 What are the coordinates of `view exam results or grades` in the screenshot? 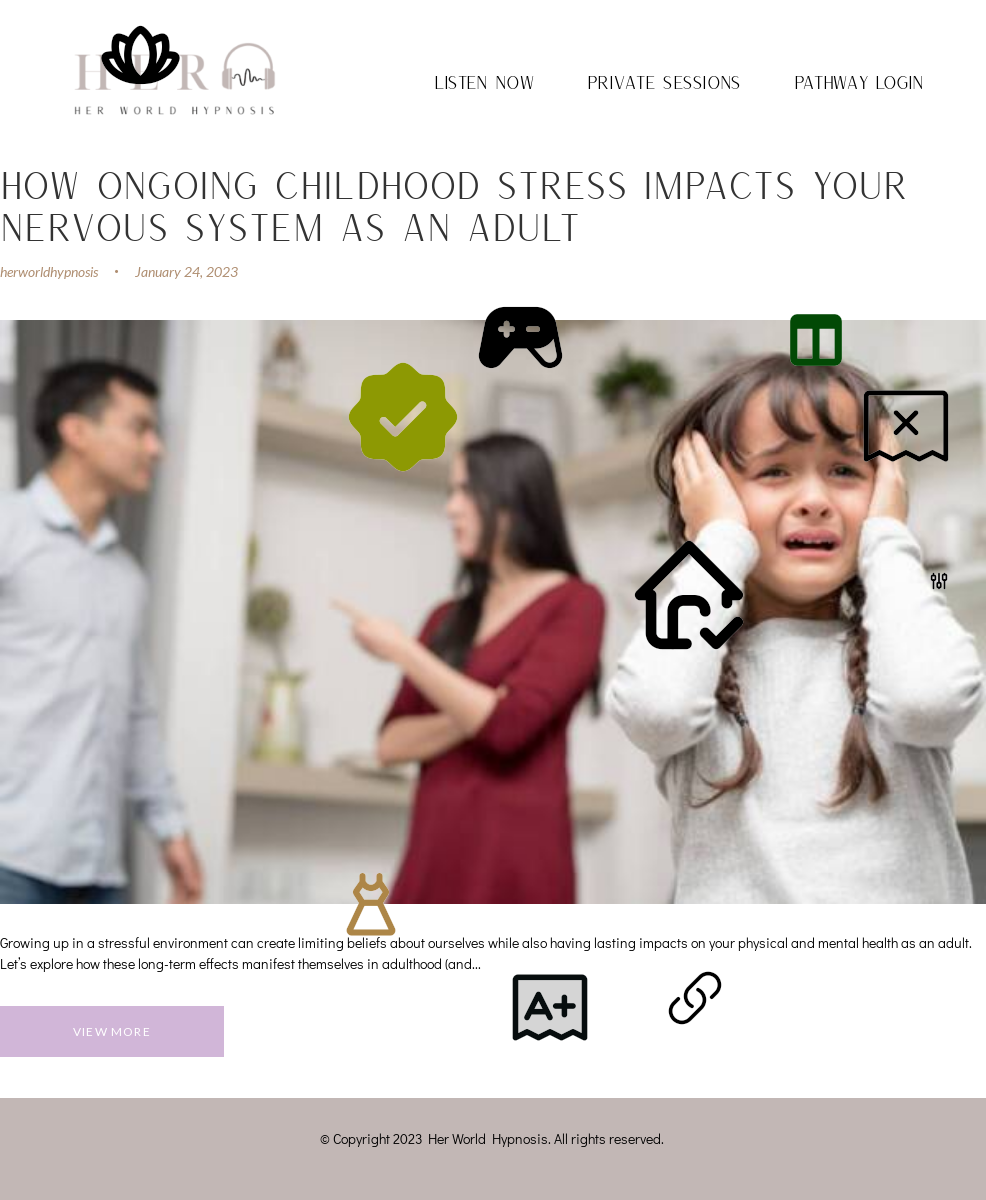 It's located at (550, 1006).